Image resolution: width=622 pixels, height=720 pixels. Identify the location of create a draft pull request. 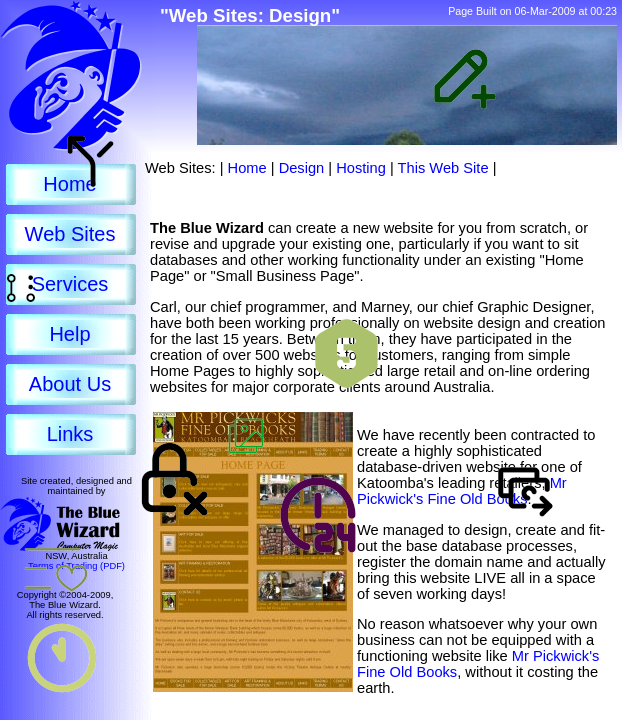
(21, 288).